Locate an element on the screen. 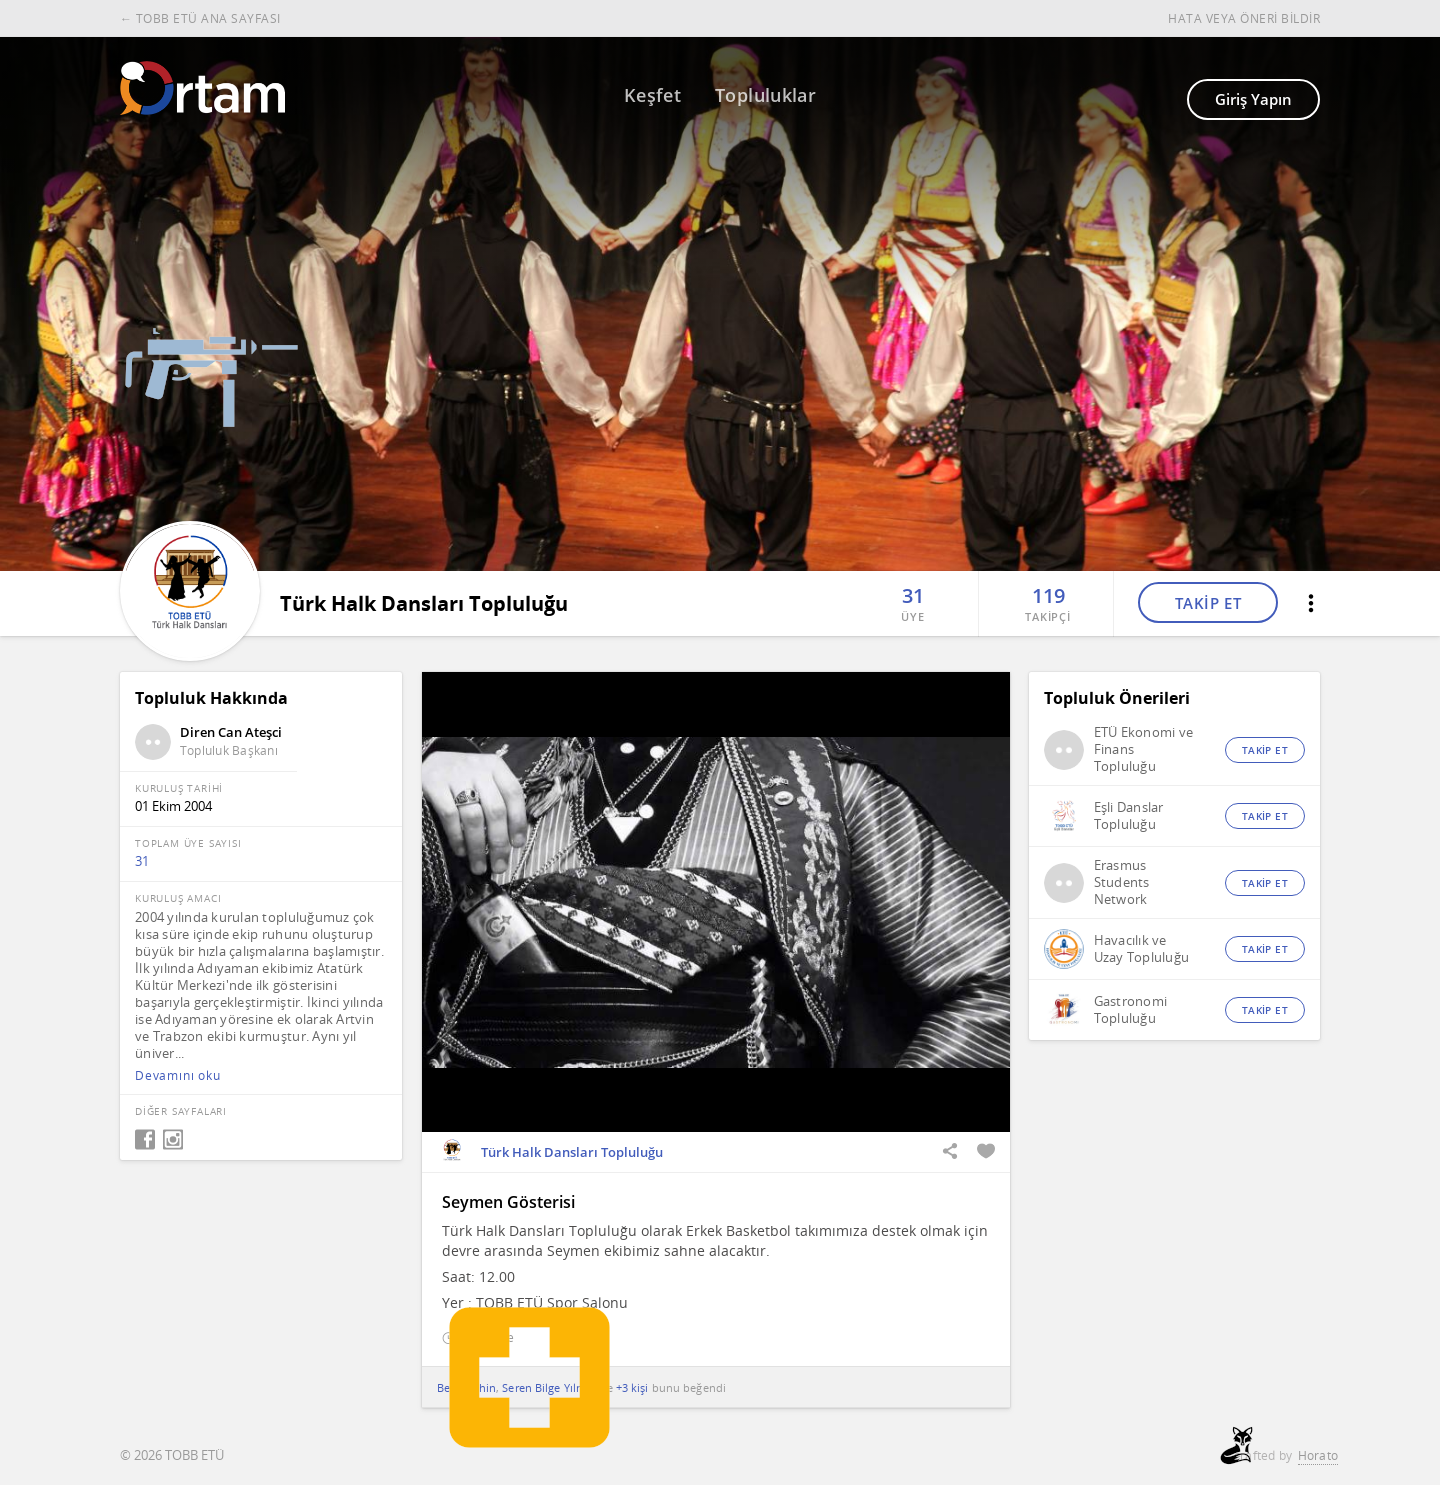 This screenshot has height=1485, width=1440. fox character or avatar icon is located at coordinates (1236, 1445).